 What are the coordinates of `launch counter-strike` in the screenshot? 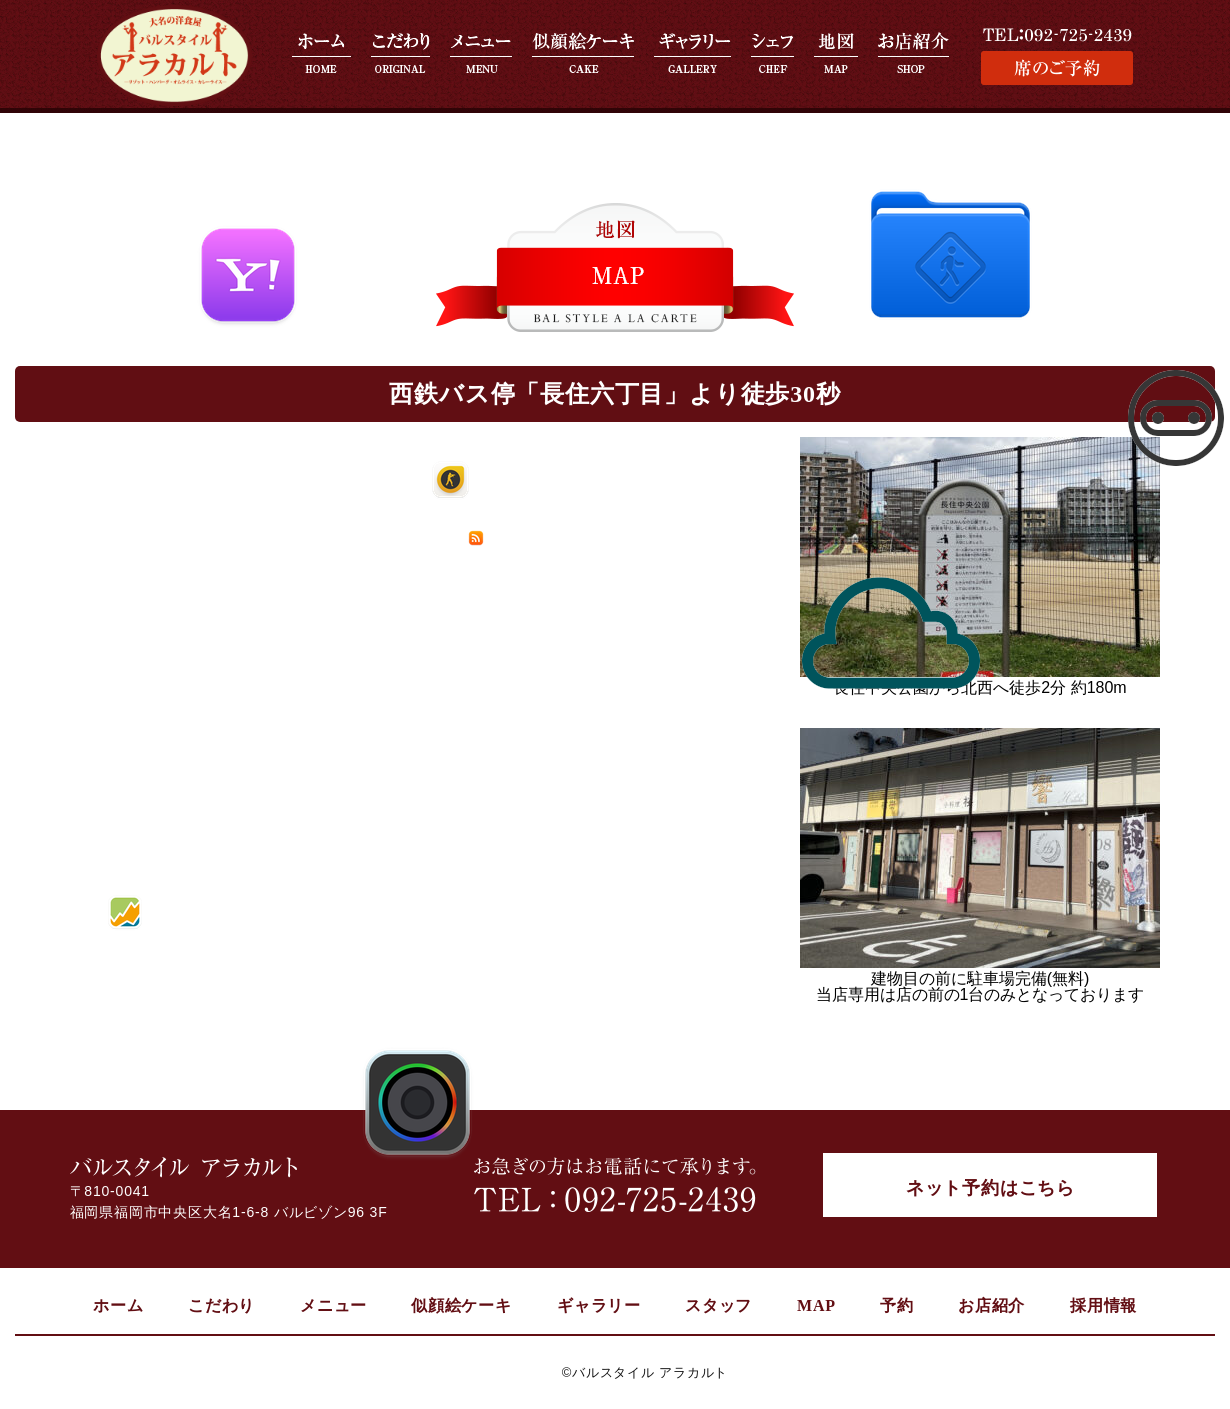 It's located at (450, 479).